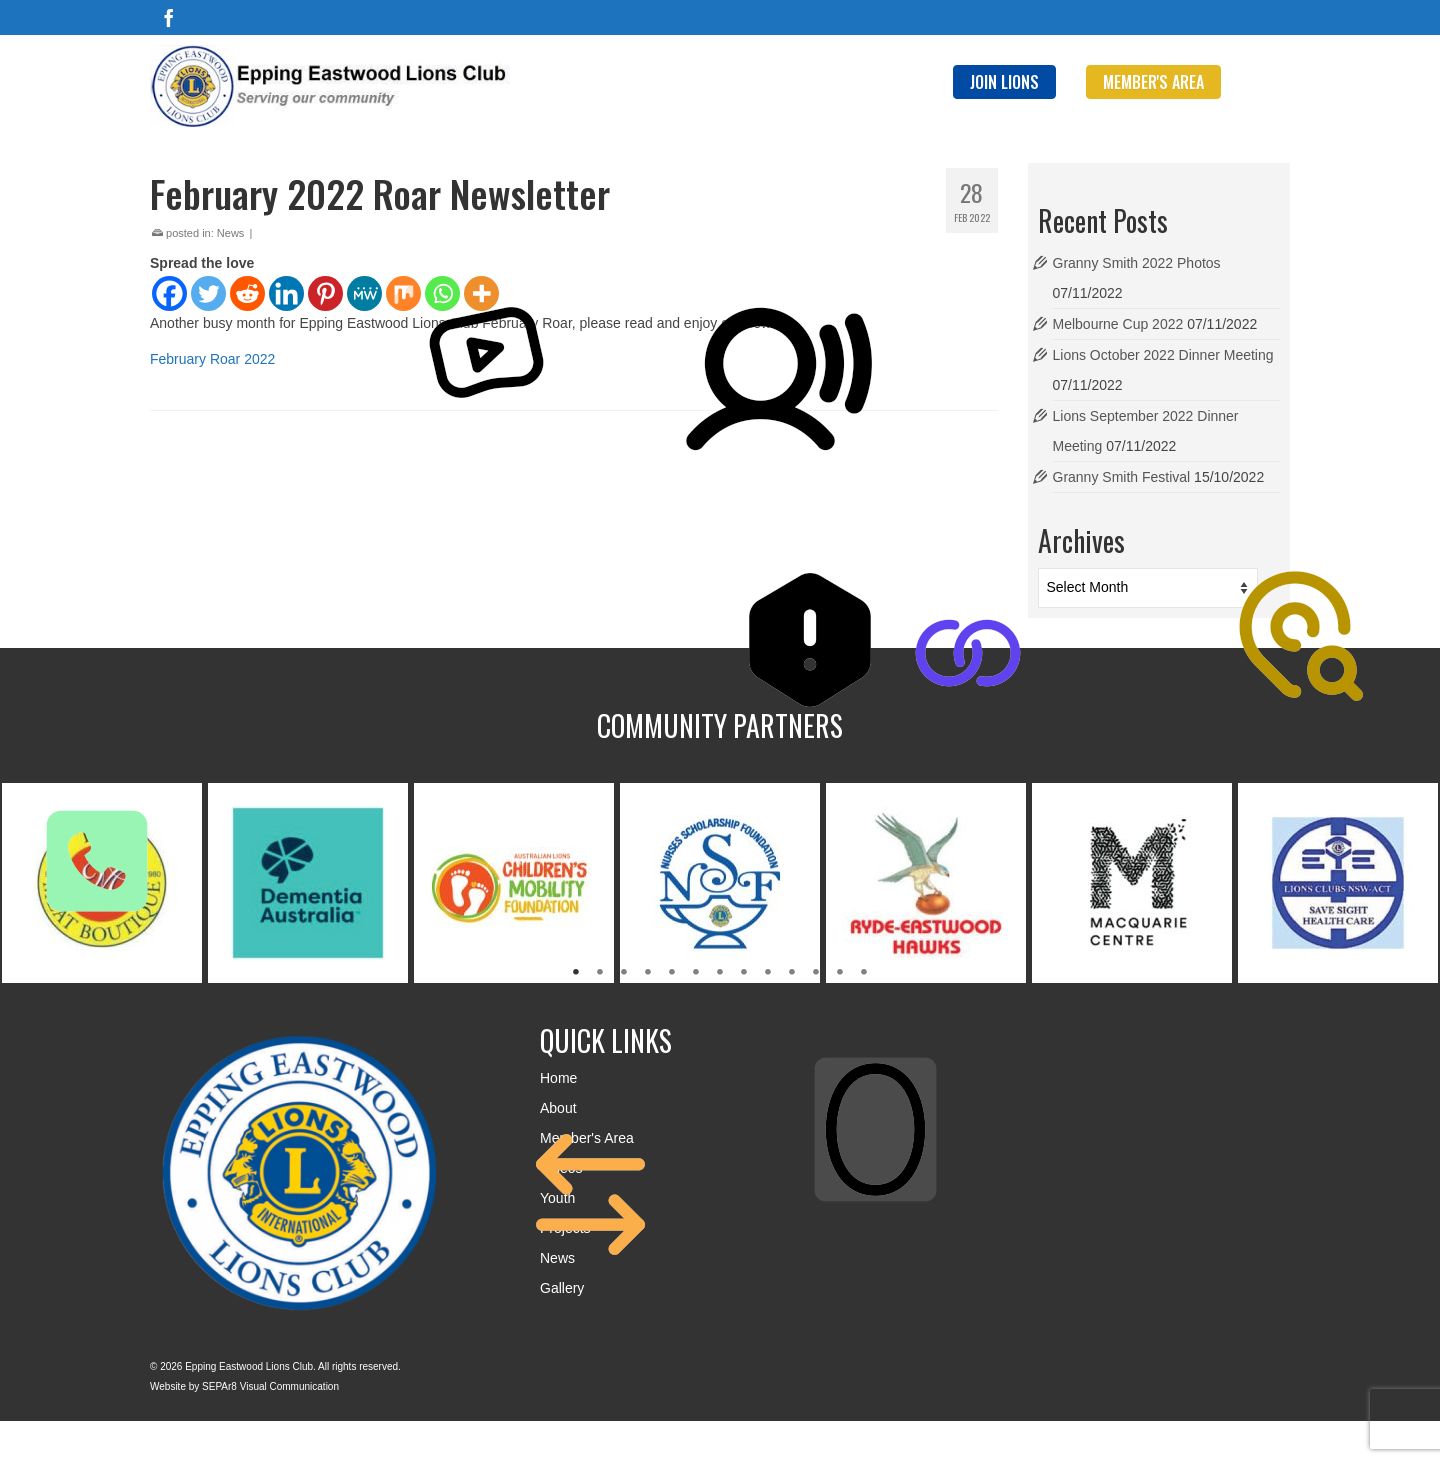 The height and width of the screenshot is (1463, 1440). I want to click on view connections or relationships between items, so click(968, 653).